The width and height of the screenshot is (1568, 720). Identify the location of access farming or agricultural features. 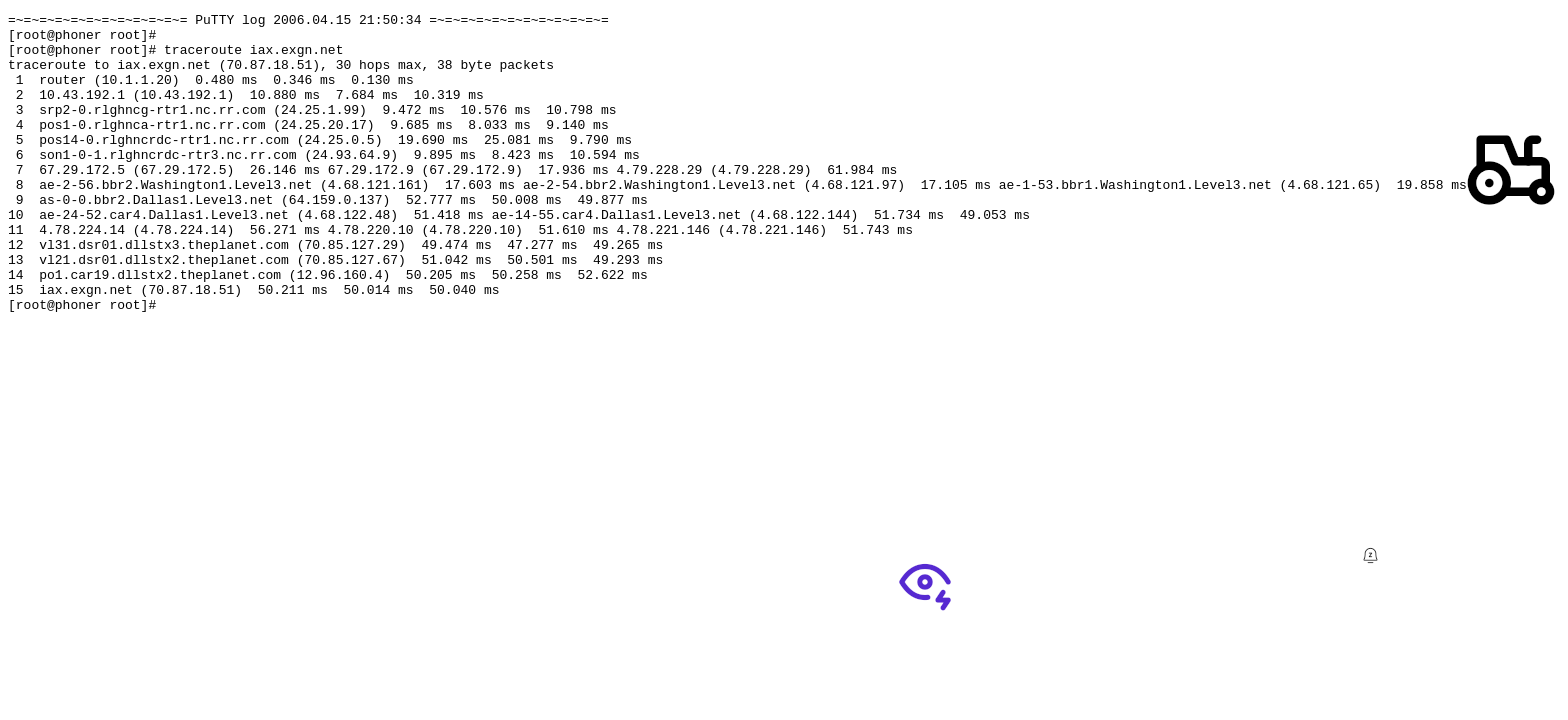
(1511, 170).